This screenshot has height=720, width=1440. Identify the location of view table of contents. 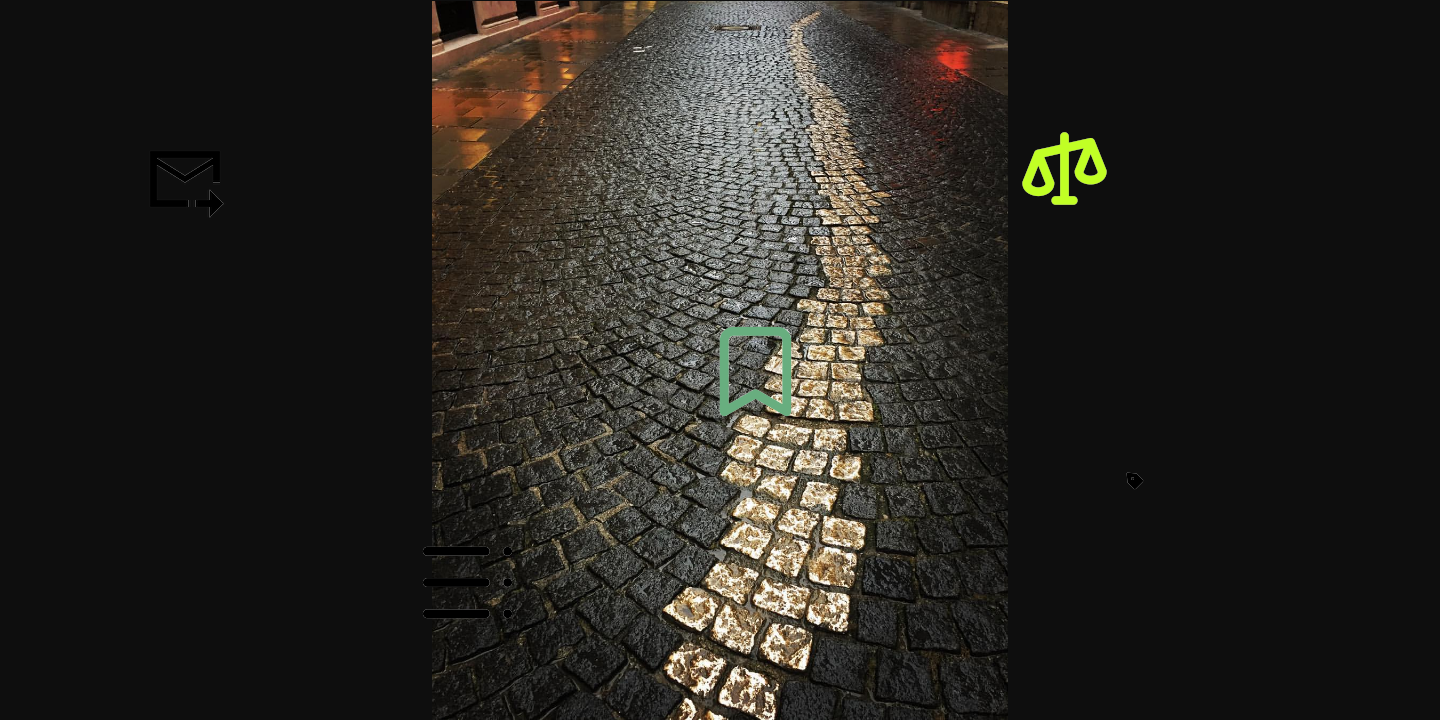
(467, 582).